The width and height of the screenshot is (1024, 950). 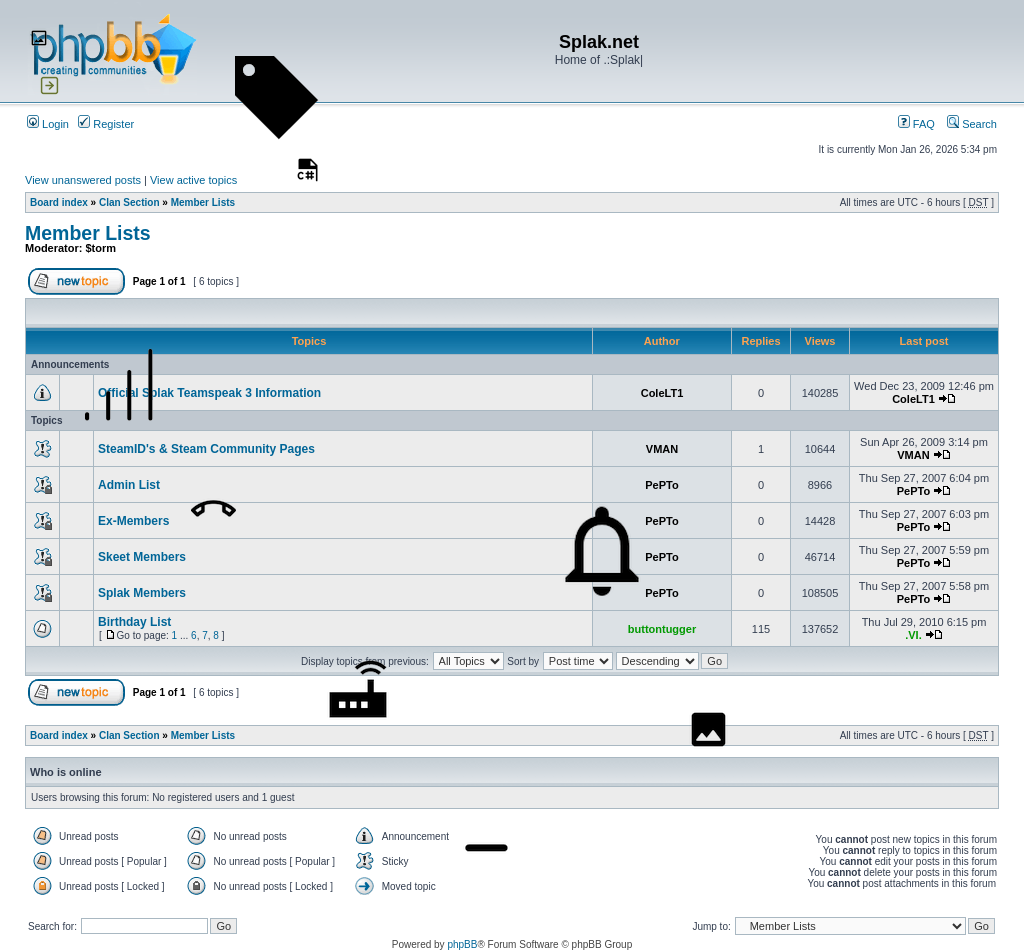 I want to click on insert an image into your document, so click(x=39, y=38).